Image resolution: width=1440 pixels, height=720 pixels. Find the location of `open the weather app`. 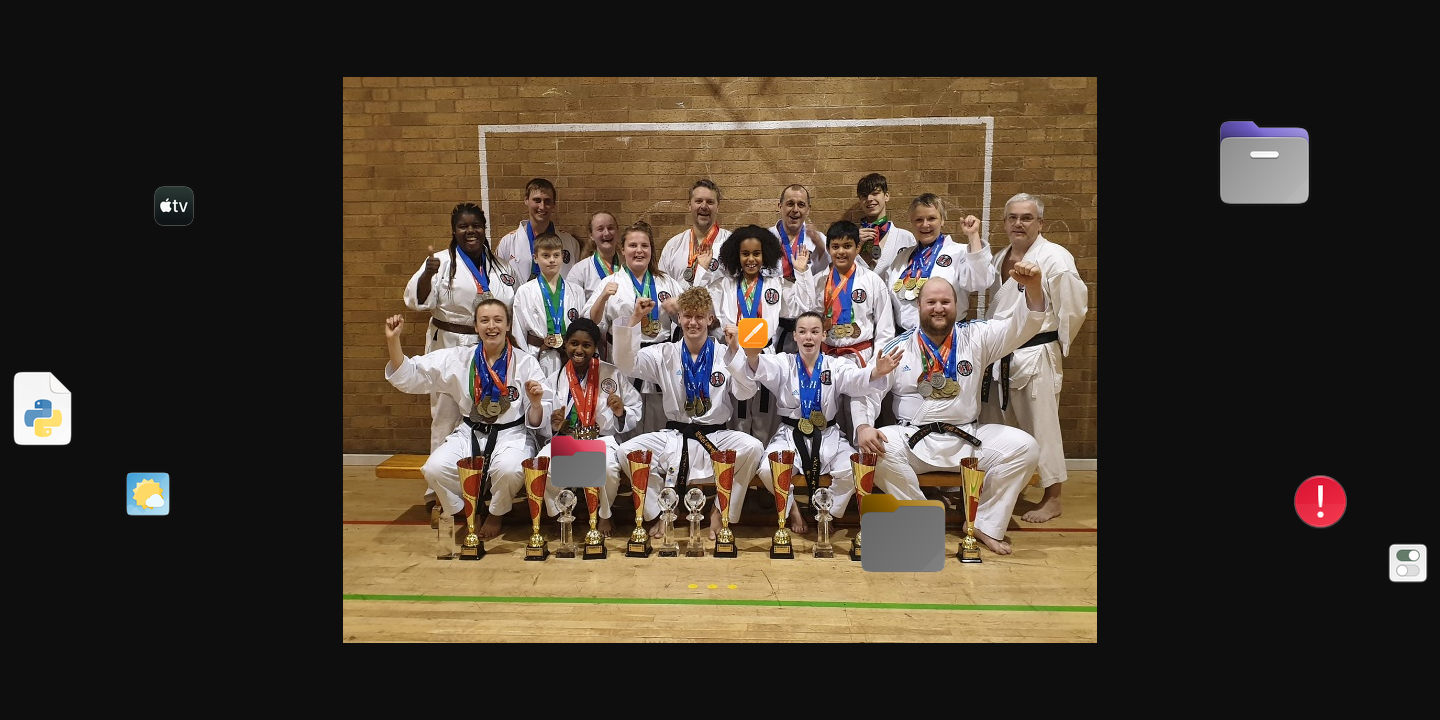

open the weather app is located at coordinates (148, 494).